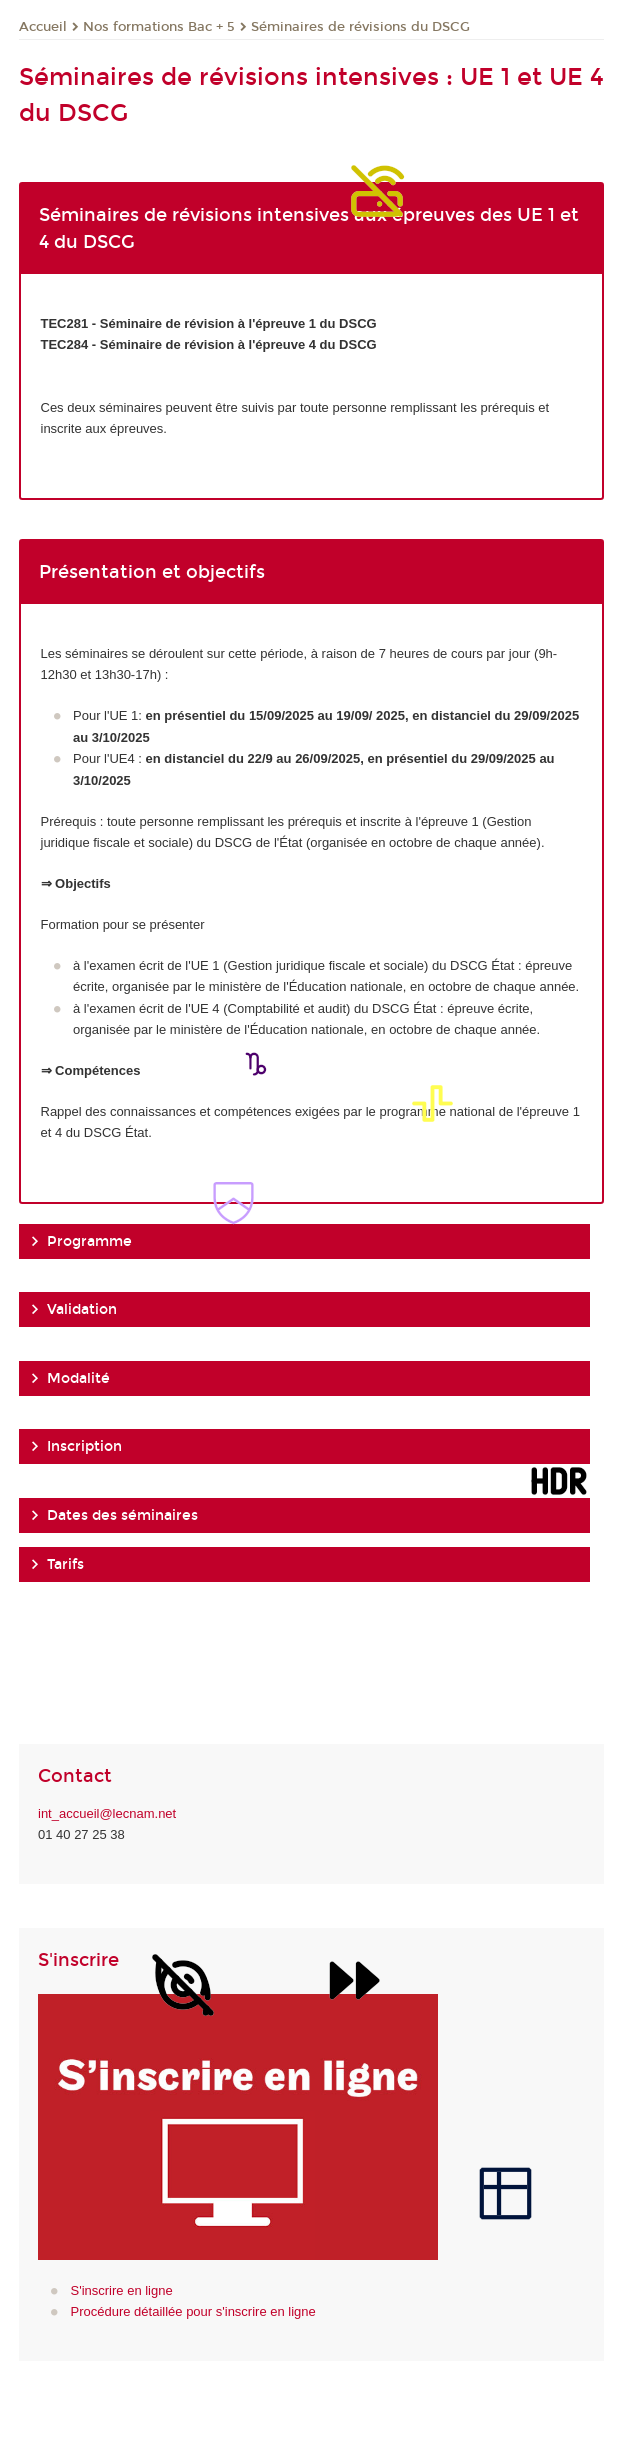  What do you see at coordinates (233, 1200) in the screenshot?
I see `security or protection status indicator` at bounding box center [233, 1200].